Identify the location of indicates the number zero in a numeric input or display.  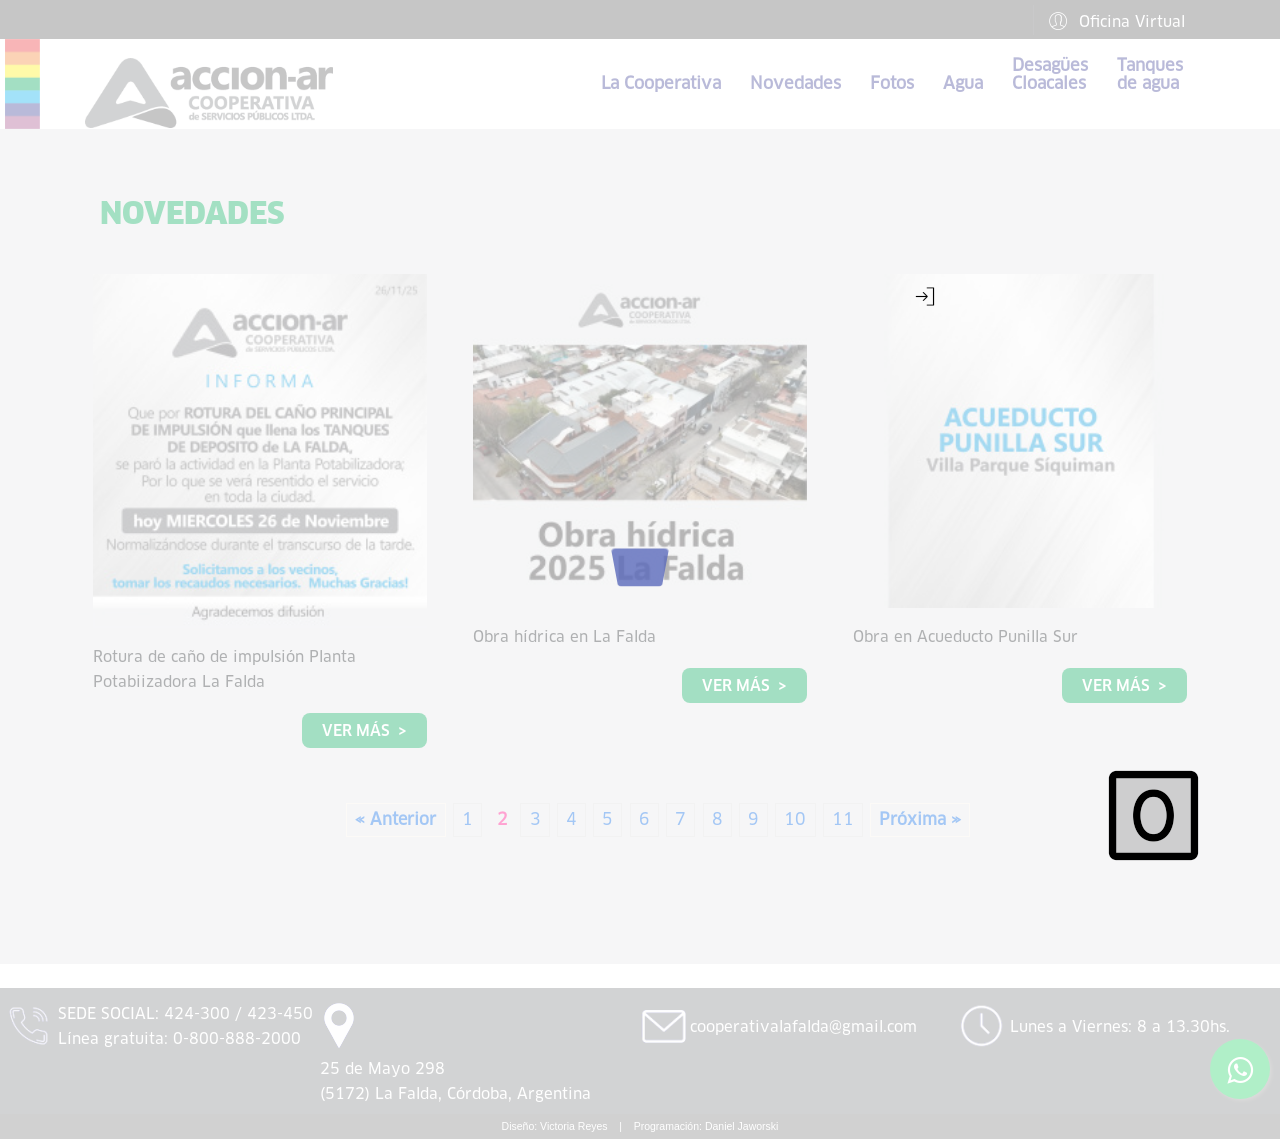
(1153, 815).